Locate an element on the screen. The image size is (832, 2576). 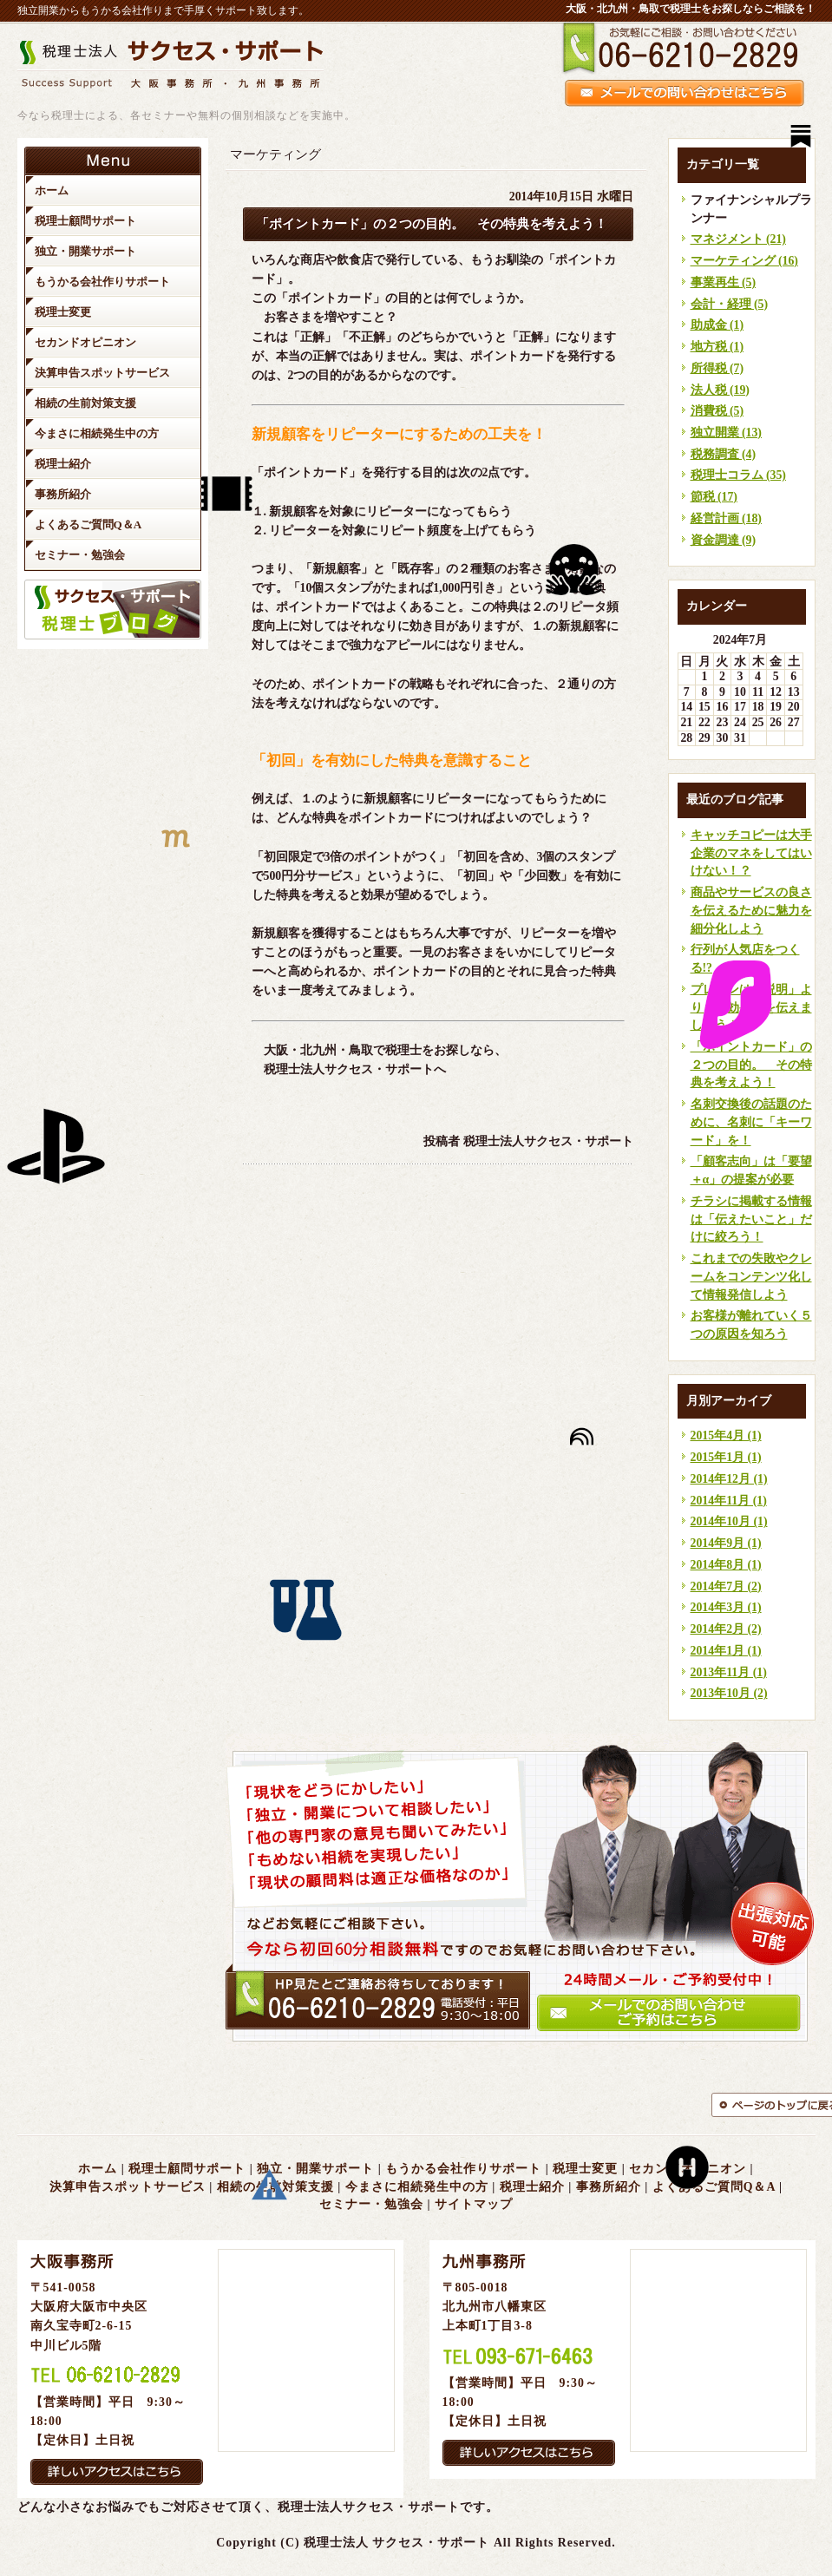
open NotebookLM app is located at coordinates (581, 1436).